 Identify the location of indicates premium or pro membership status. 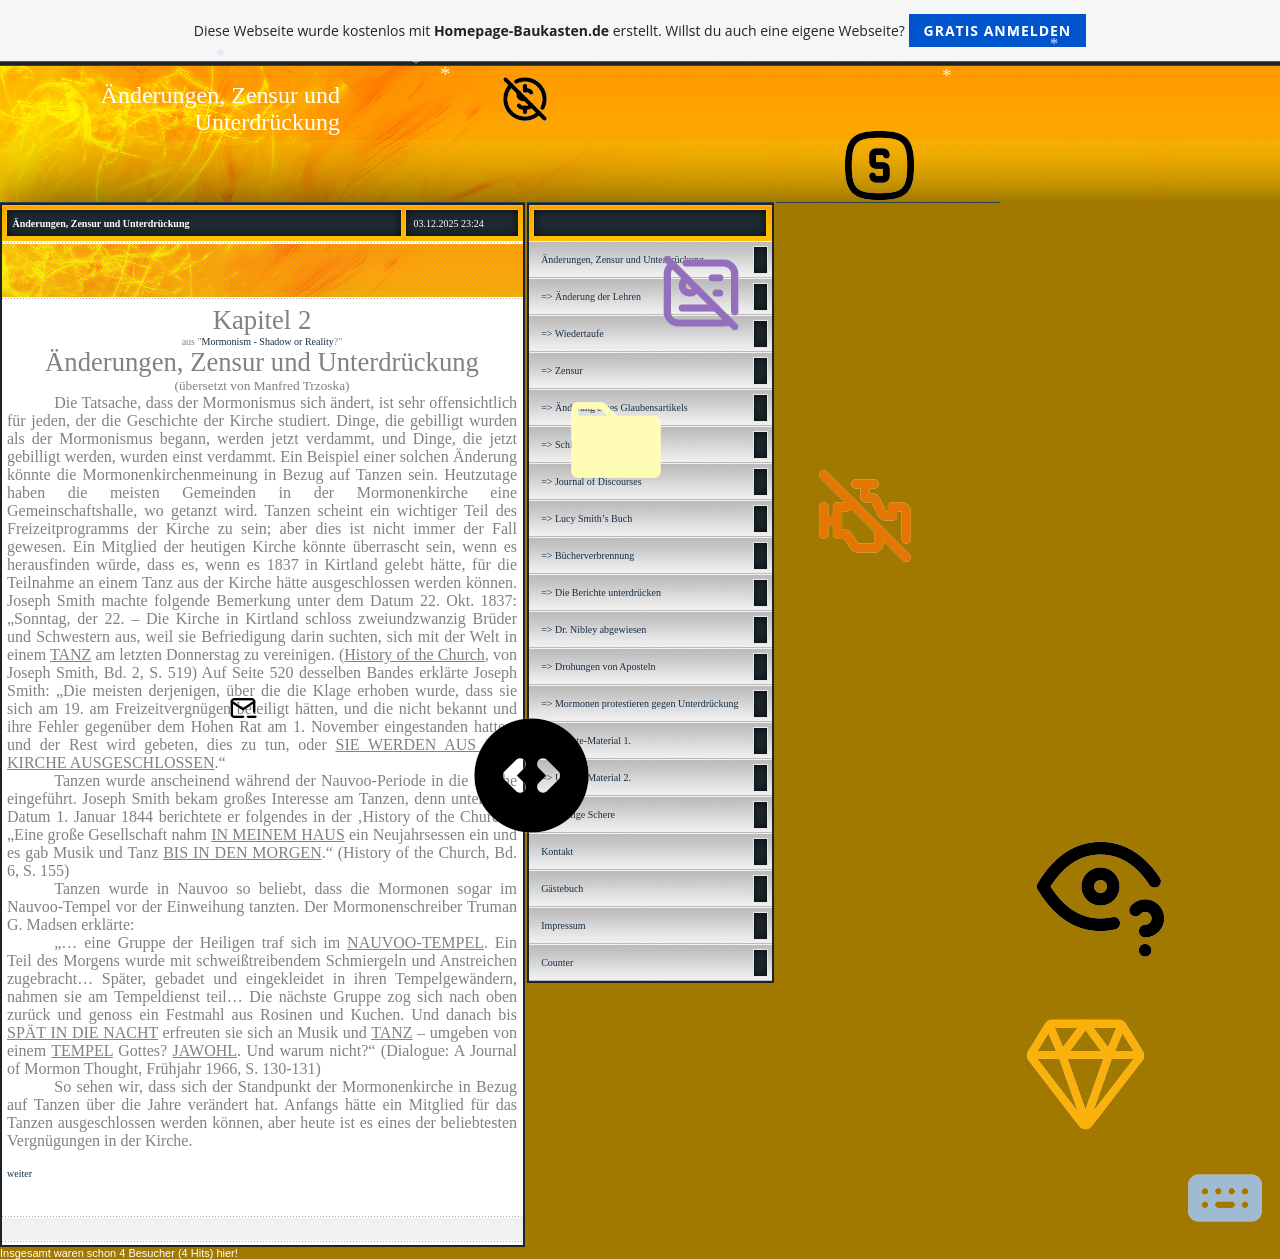
(1085, 1074).